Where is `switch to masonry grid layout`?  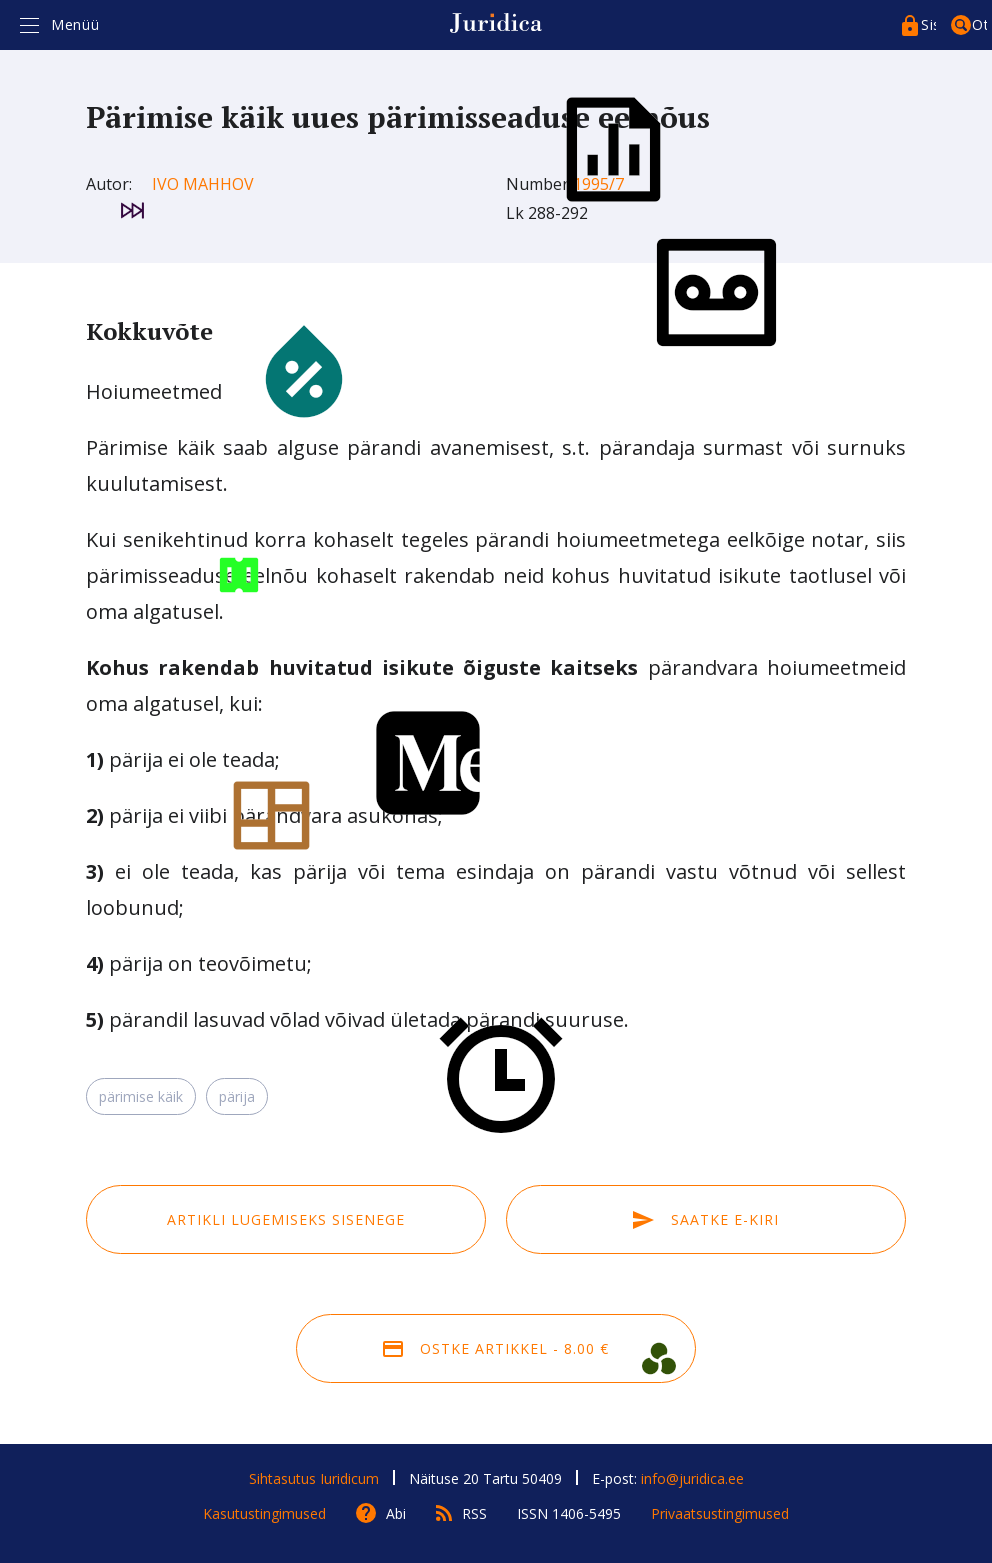
switch to masonry grid layout is located at coordinates (271, 815).